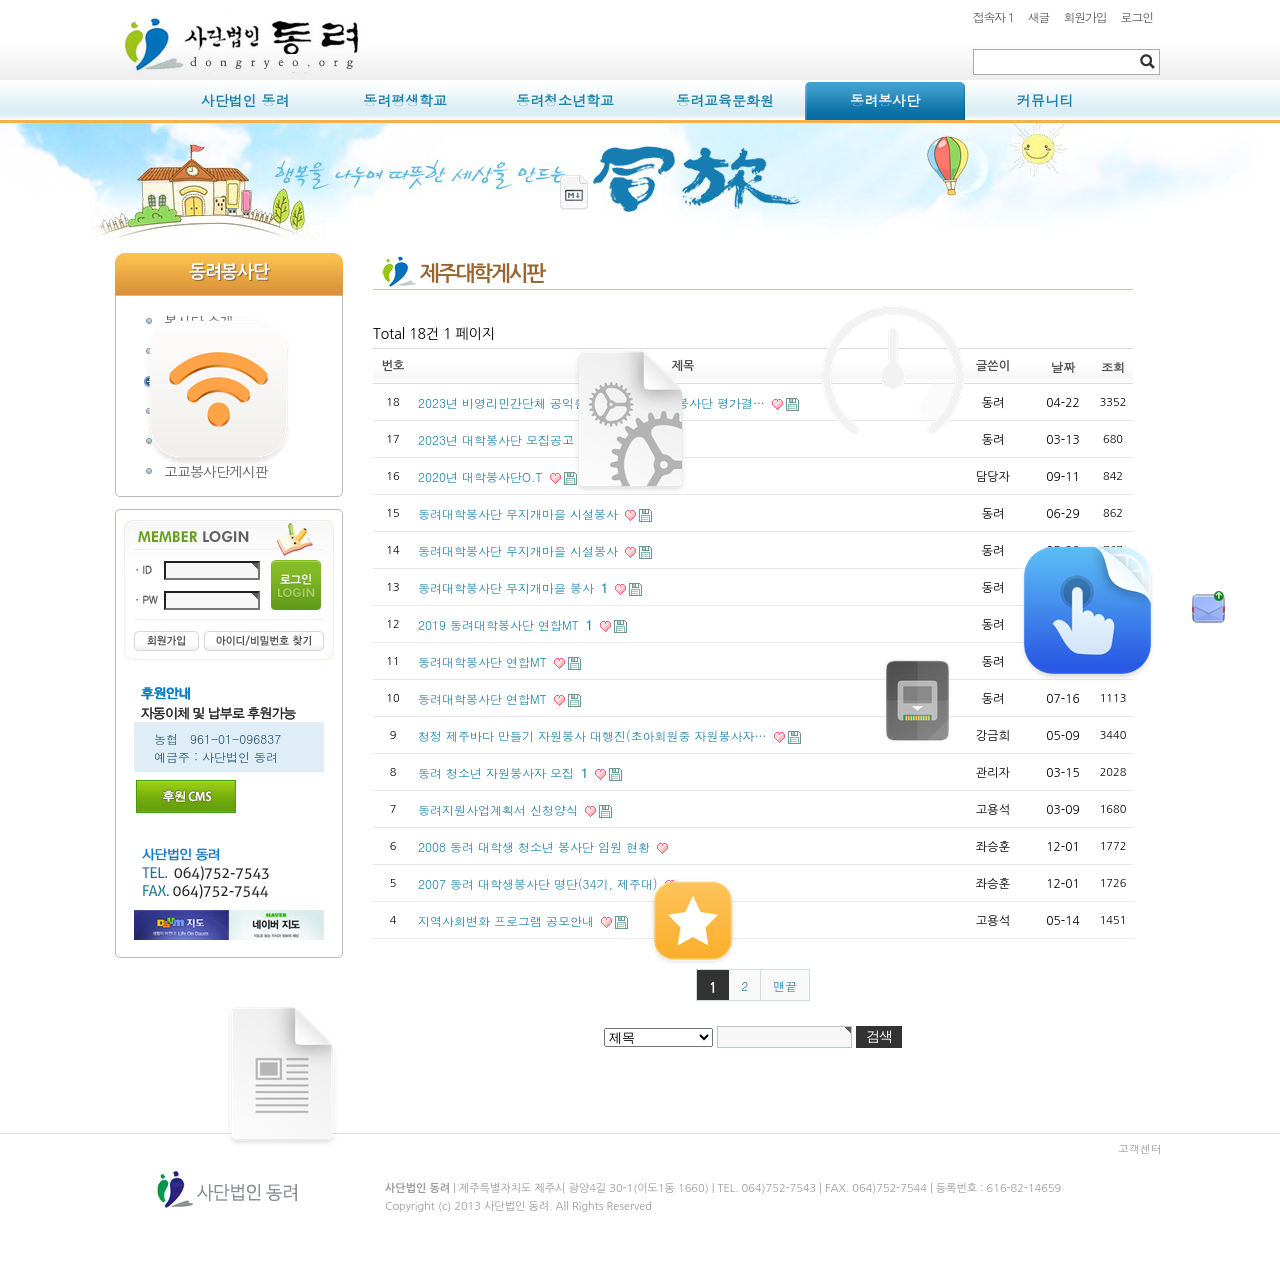 This screenshot has height=1270, width=1280. What do you see at coordinates (574, 192) in the screenshot?
I see `a markdown text file` at bounding box center [574, 192].